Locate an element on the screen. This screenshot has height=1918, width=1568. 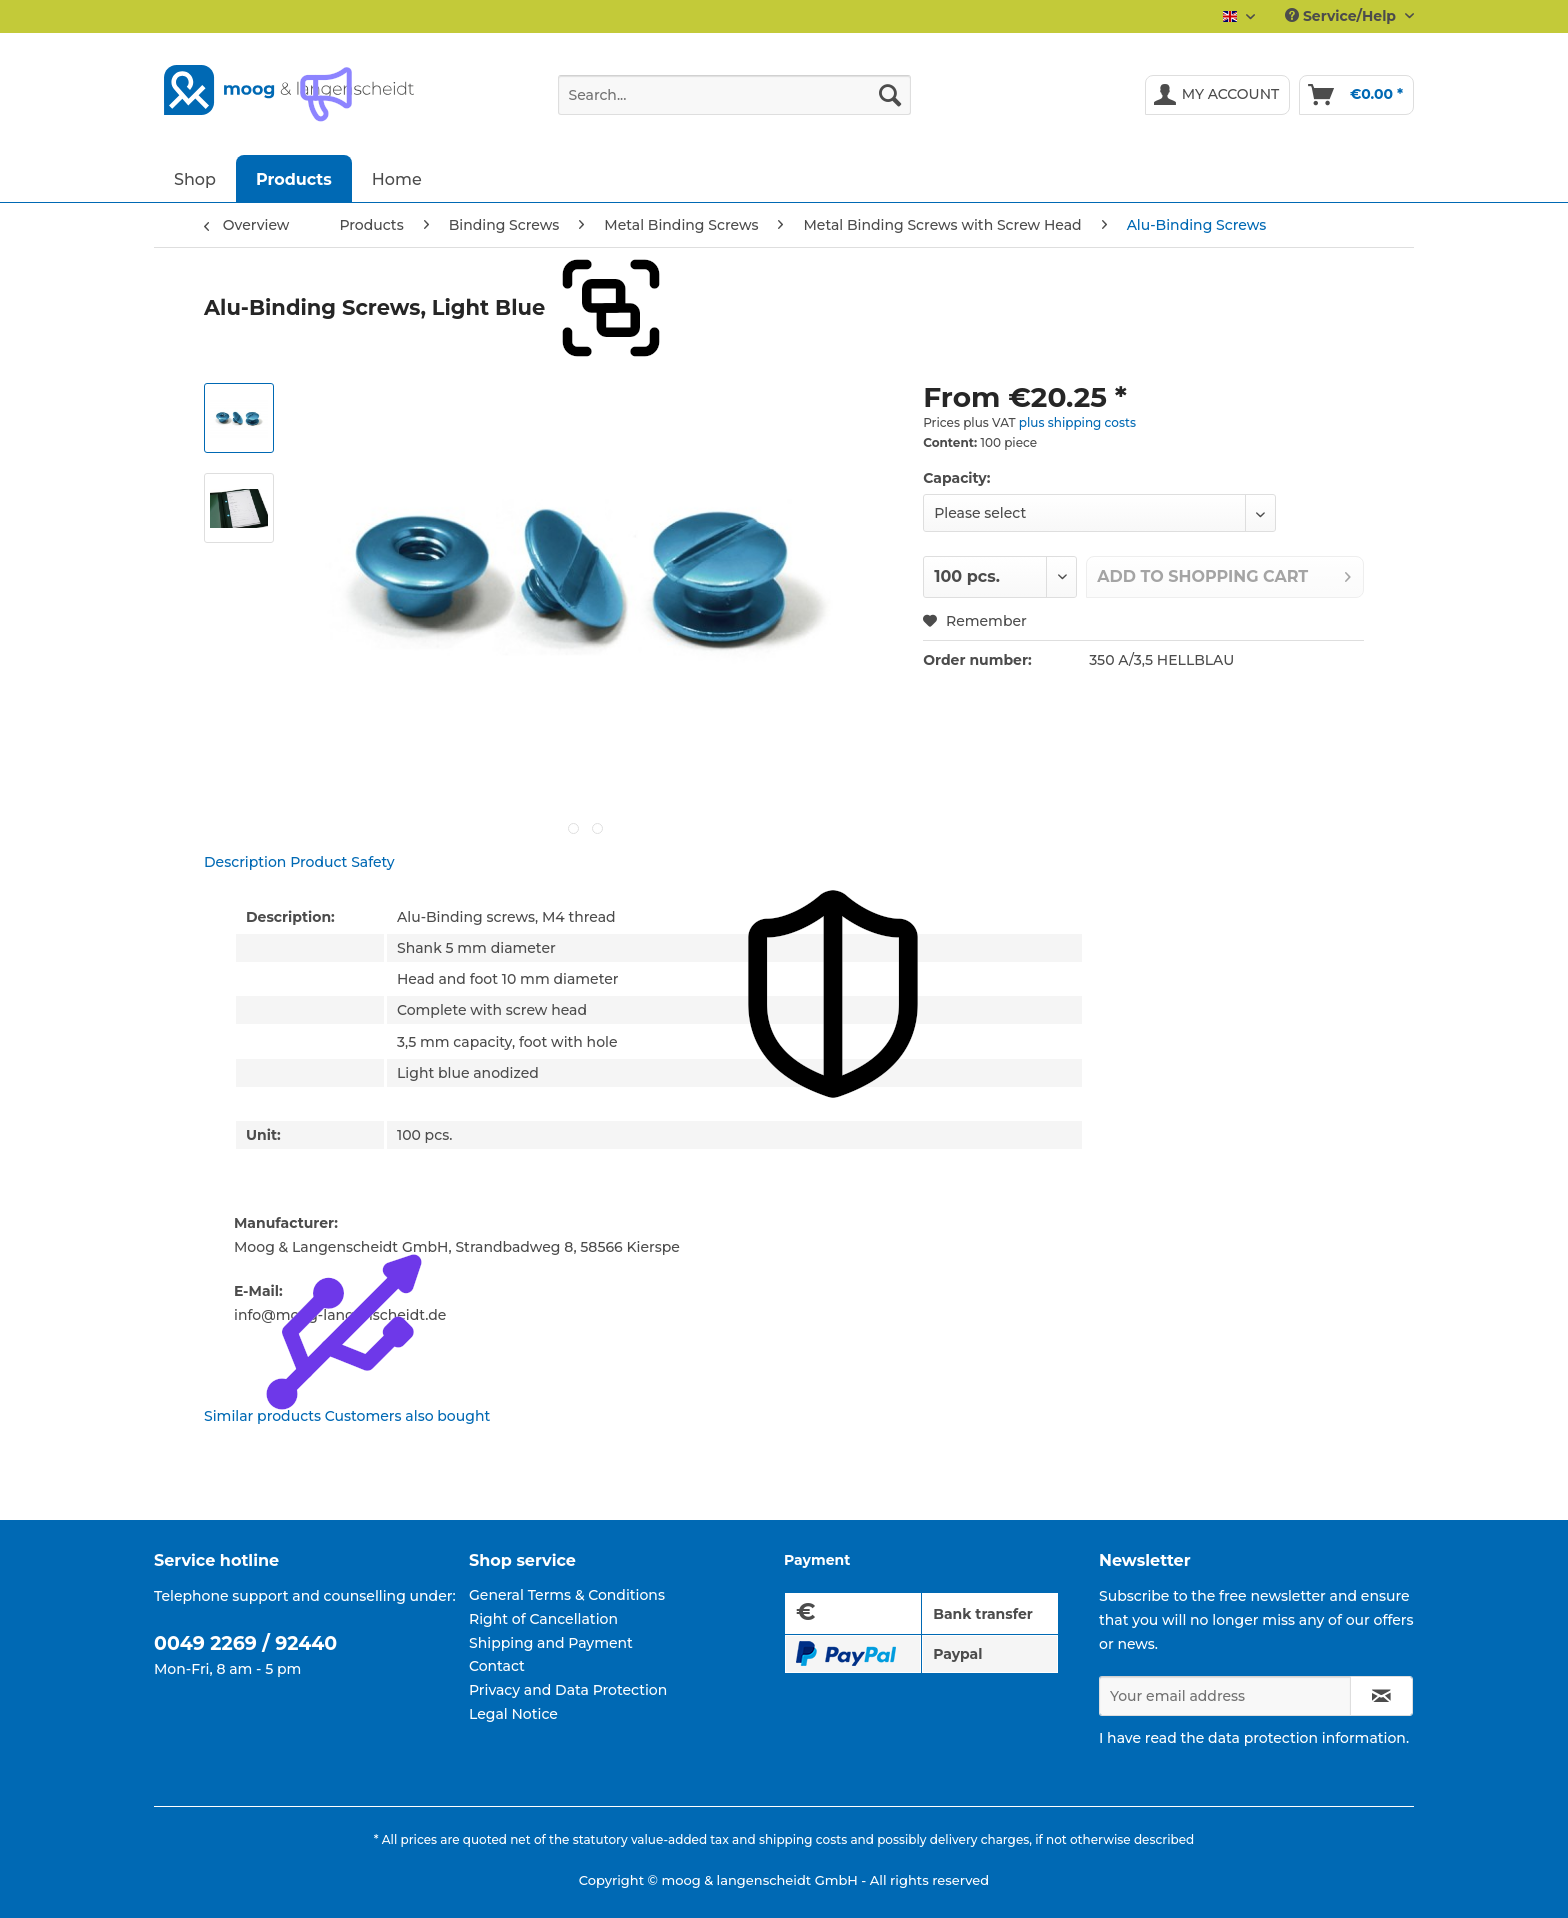
group selected objects together is located at coordinates (611, 308).